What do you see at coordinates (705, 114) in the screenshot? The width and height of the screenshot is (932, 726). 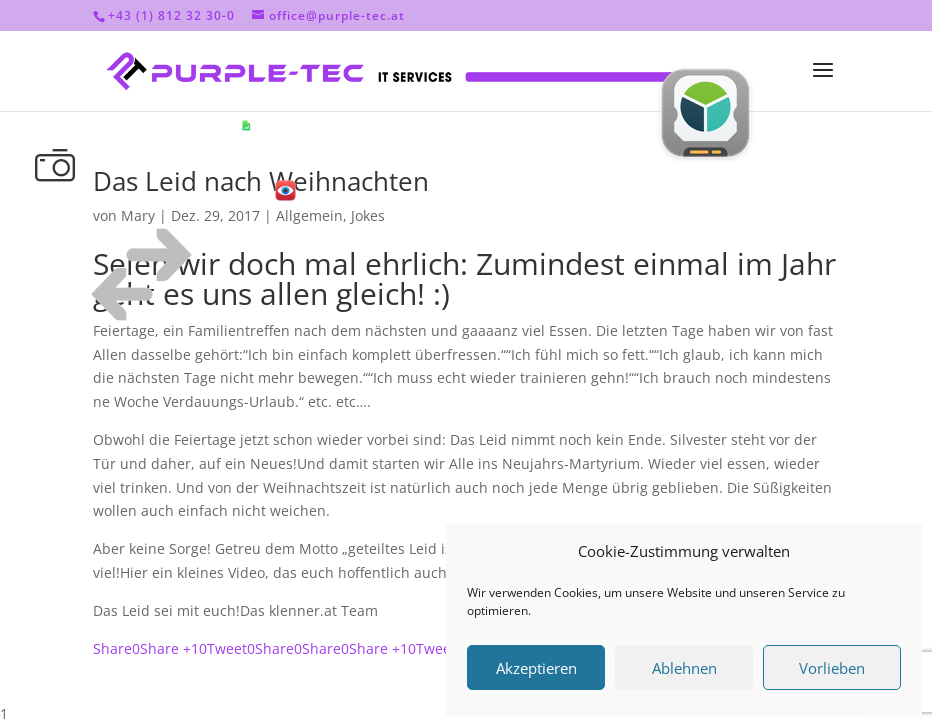 I see `open disk partitioning utility` at bounding box center [705, 114].